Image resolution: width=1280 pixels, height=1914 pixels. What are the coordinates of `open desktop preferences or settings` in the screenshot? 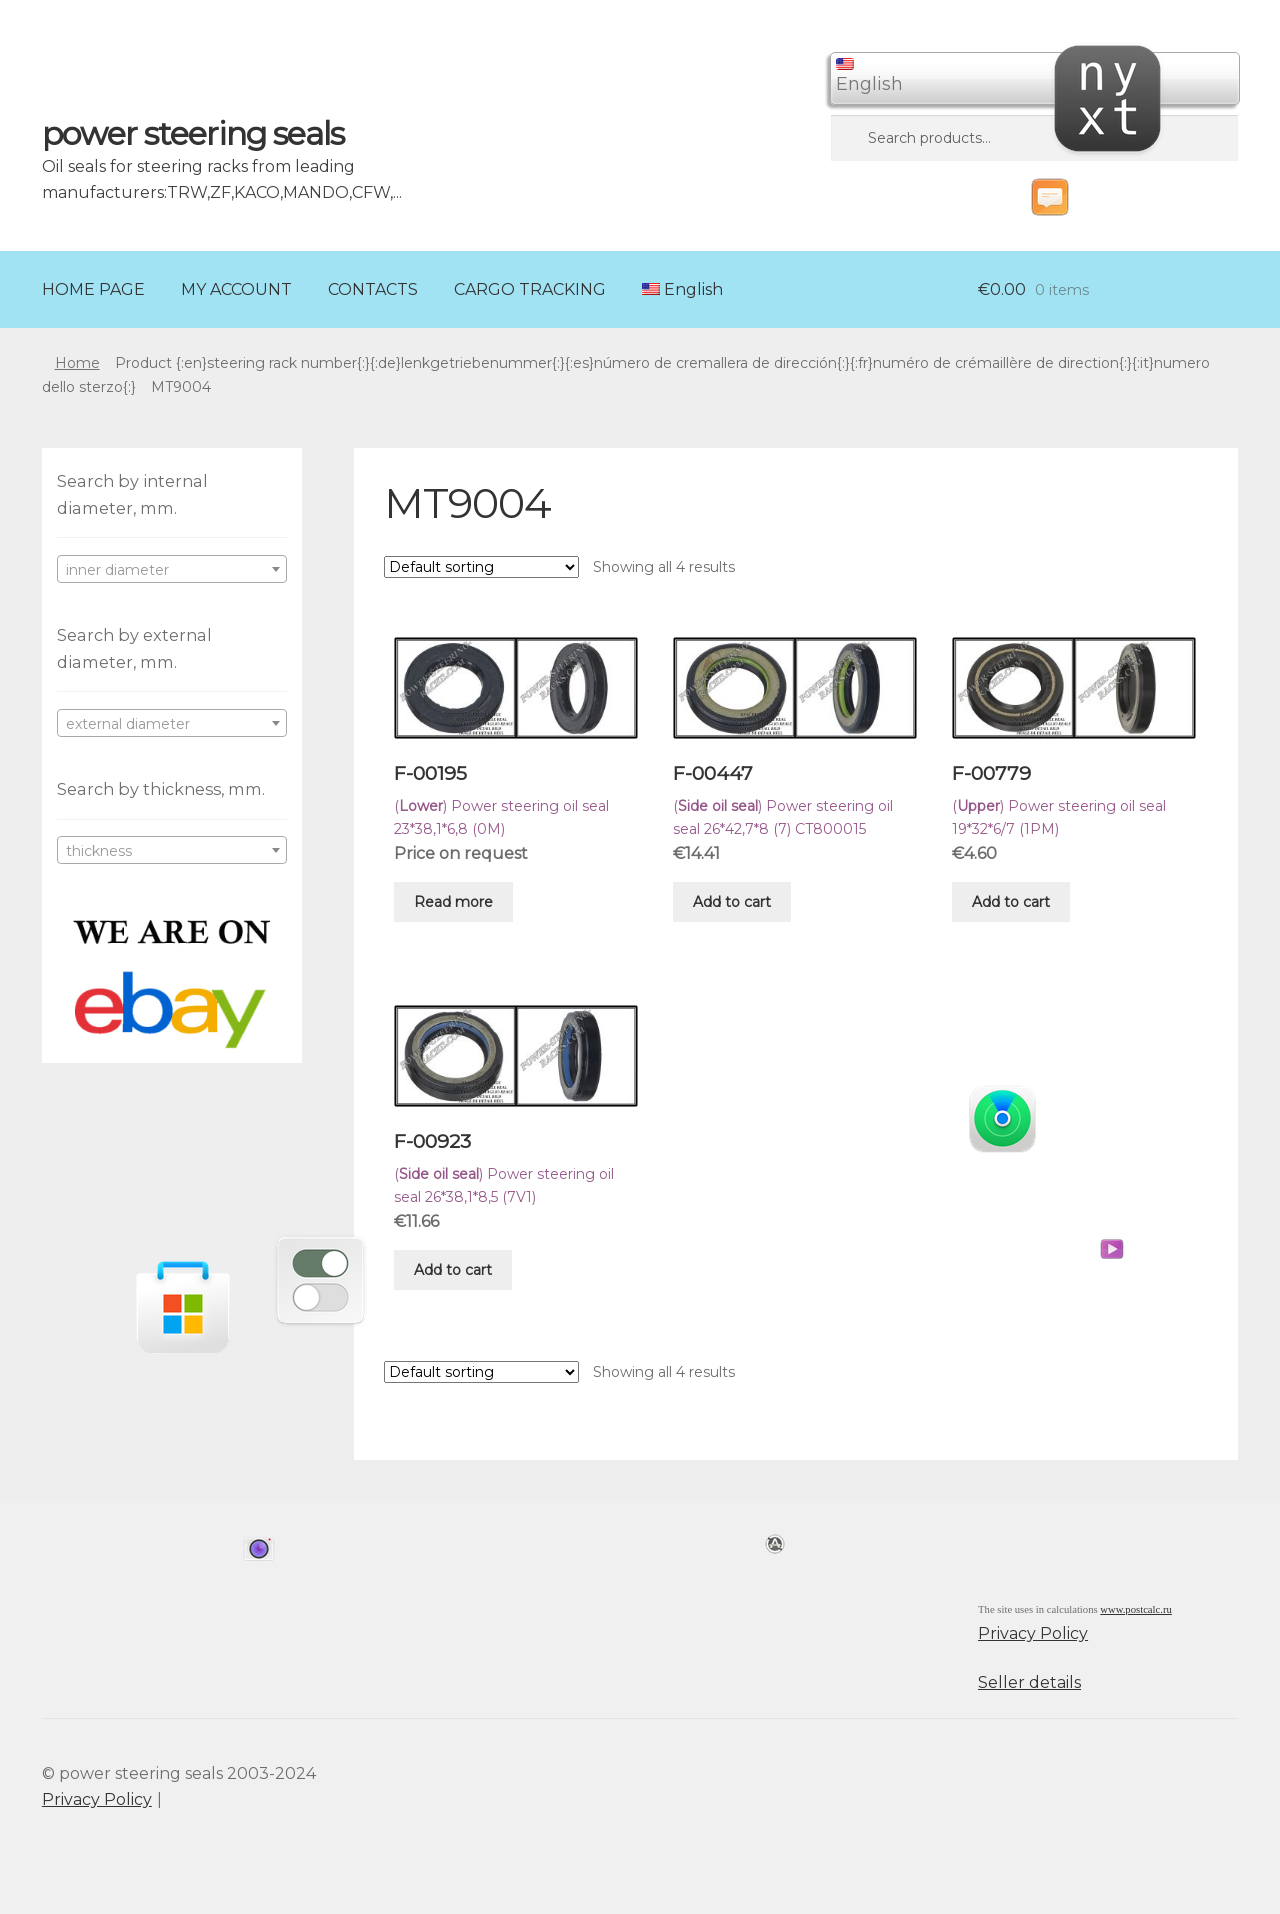 It's located at (320, 1280).